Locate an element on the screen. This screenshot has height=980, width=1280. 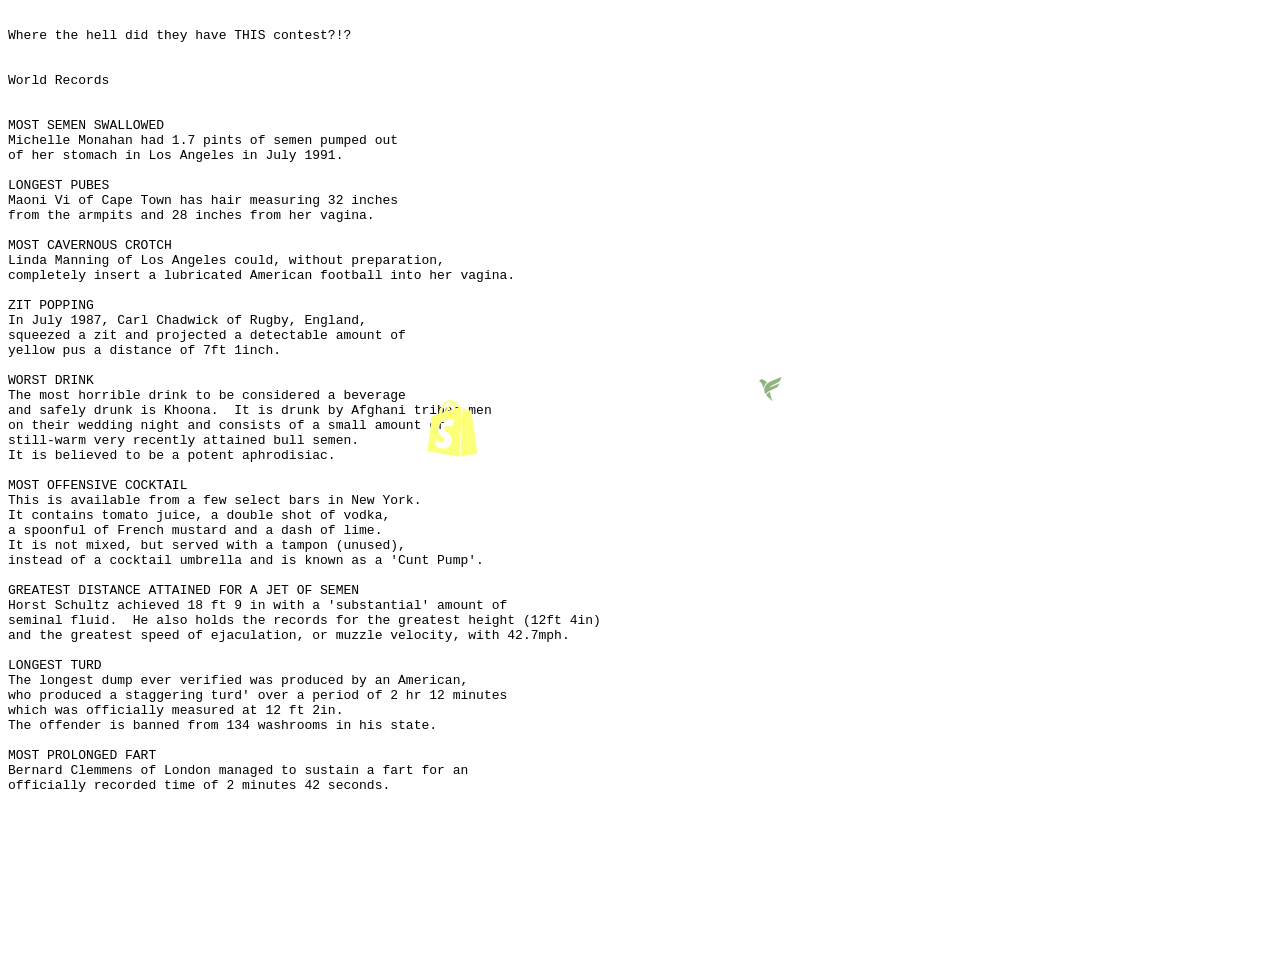
open the FamPay app is located at coordinates (770, 389).